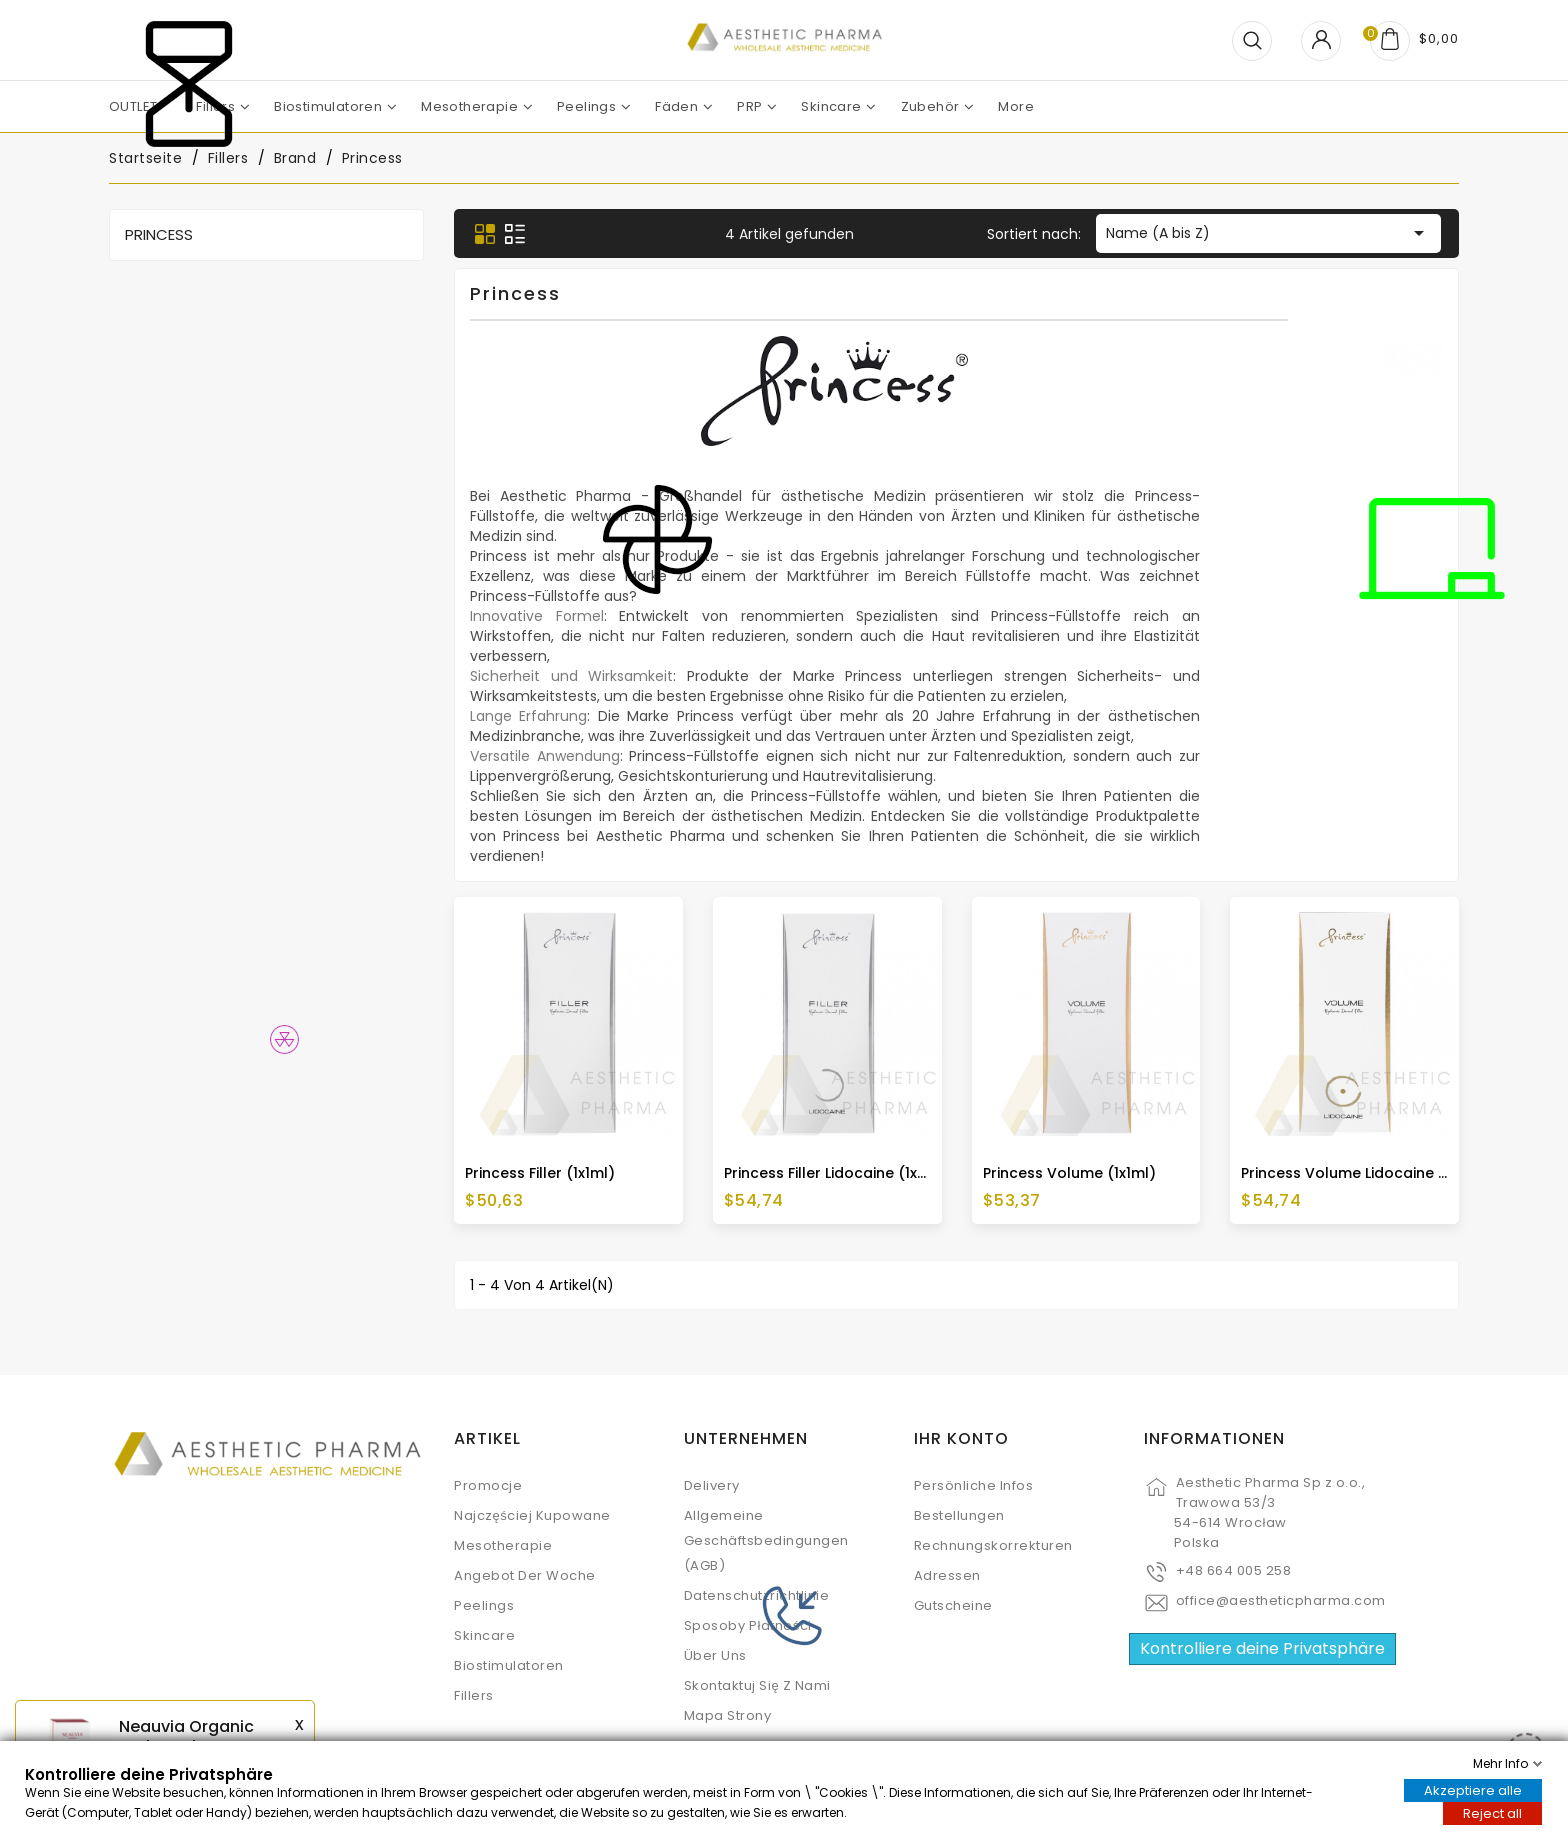 This screenshot has height=1838, width=1568. I want to click on indicates a process is in progress, so click(189, 84).